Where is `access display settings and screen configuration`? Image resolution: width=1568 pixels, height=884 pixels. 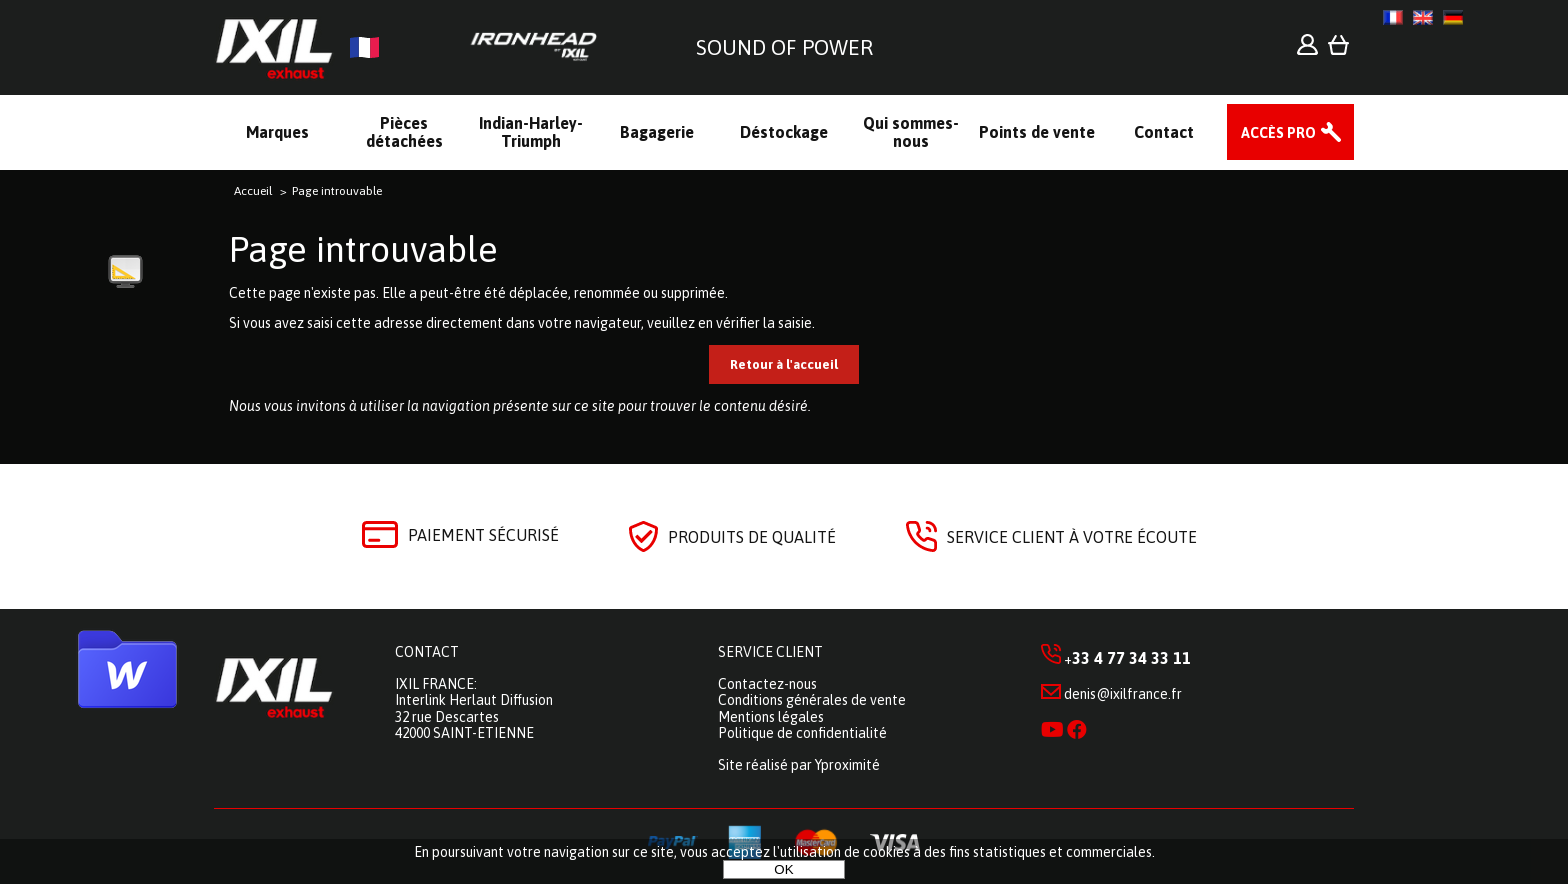 access display settings and screen configuration is located at coordinates (125, 271).